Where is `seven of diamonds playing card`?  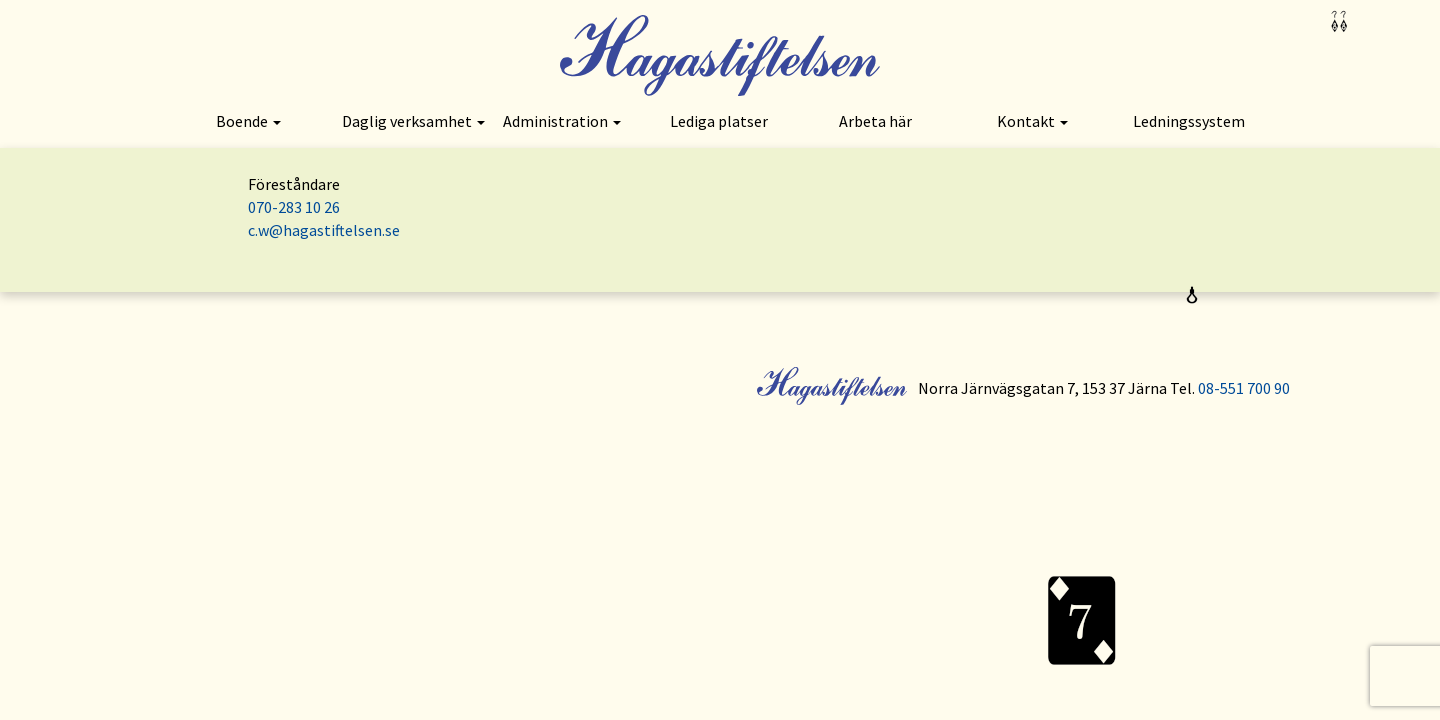 seven of diamonds playing card is located at coordinates (1081, 620).